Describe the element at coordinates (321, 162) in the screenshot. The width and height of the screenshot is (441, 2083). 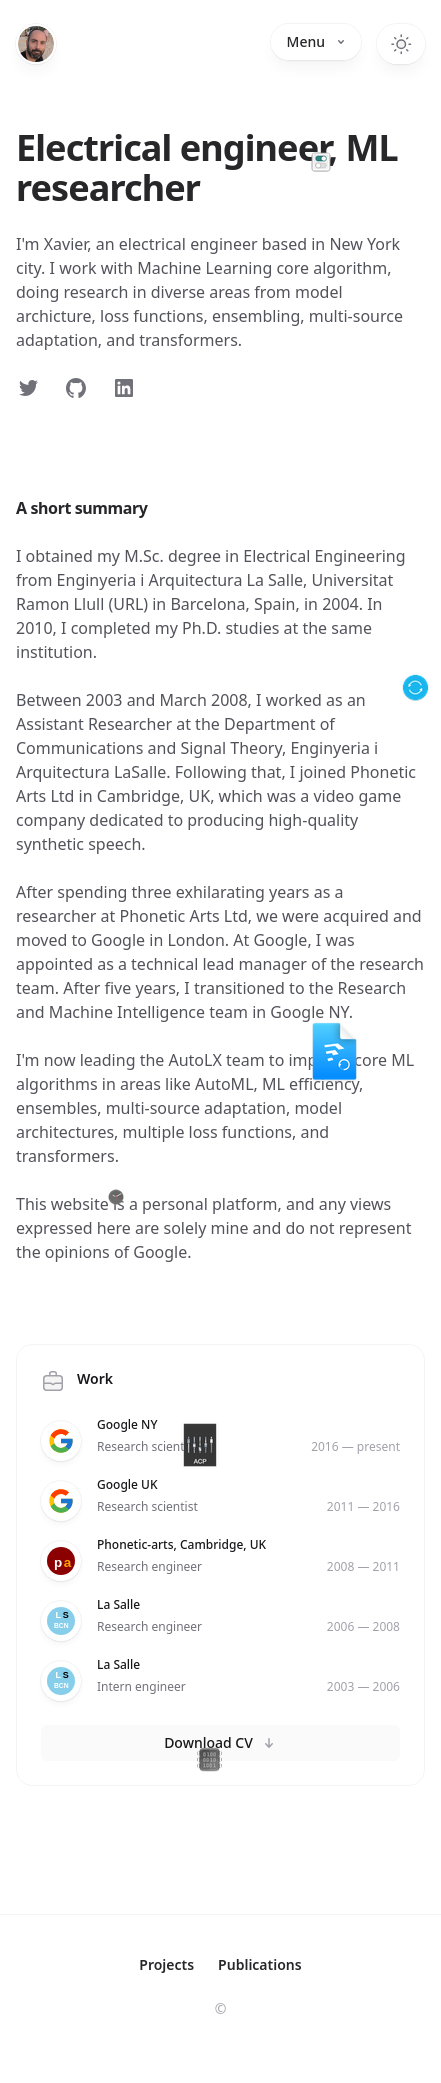
I see `open gnome tweaks settings` at that location.